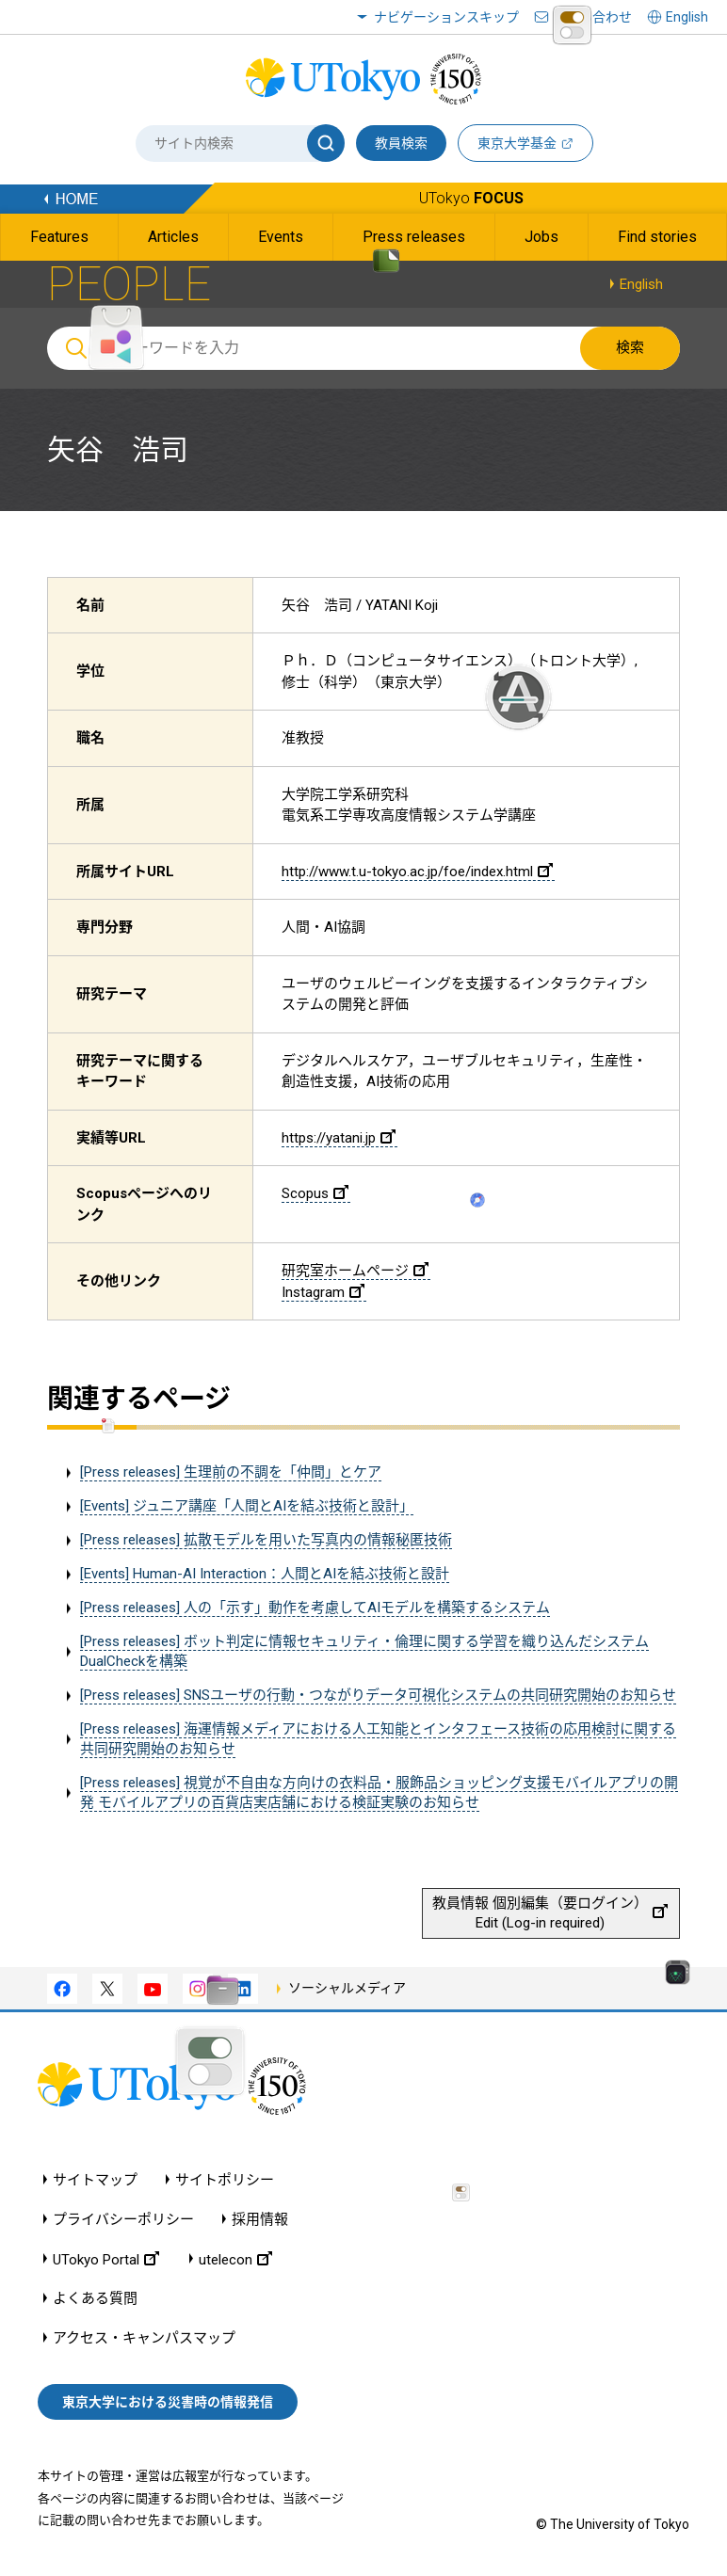  I want to click on open Echo app, so click(677, 1972).